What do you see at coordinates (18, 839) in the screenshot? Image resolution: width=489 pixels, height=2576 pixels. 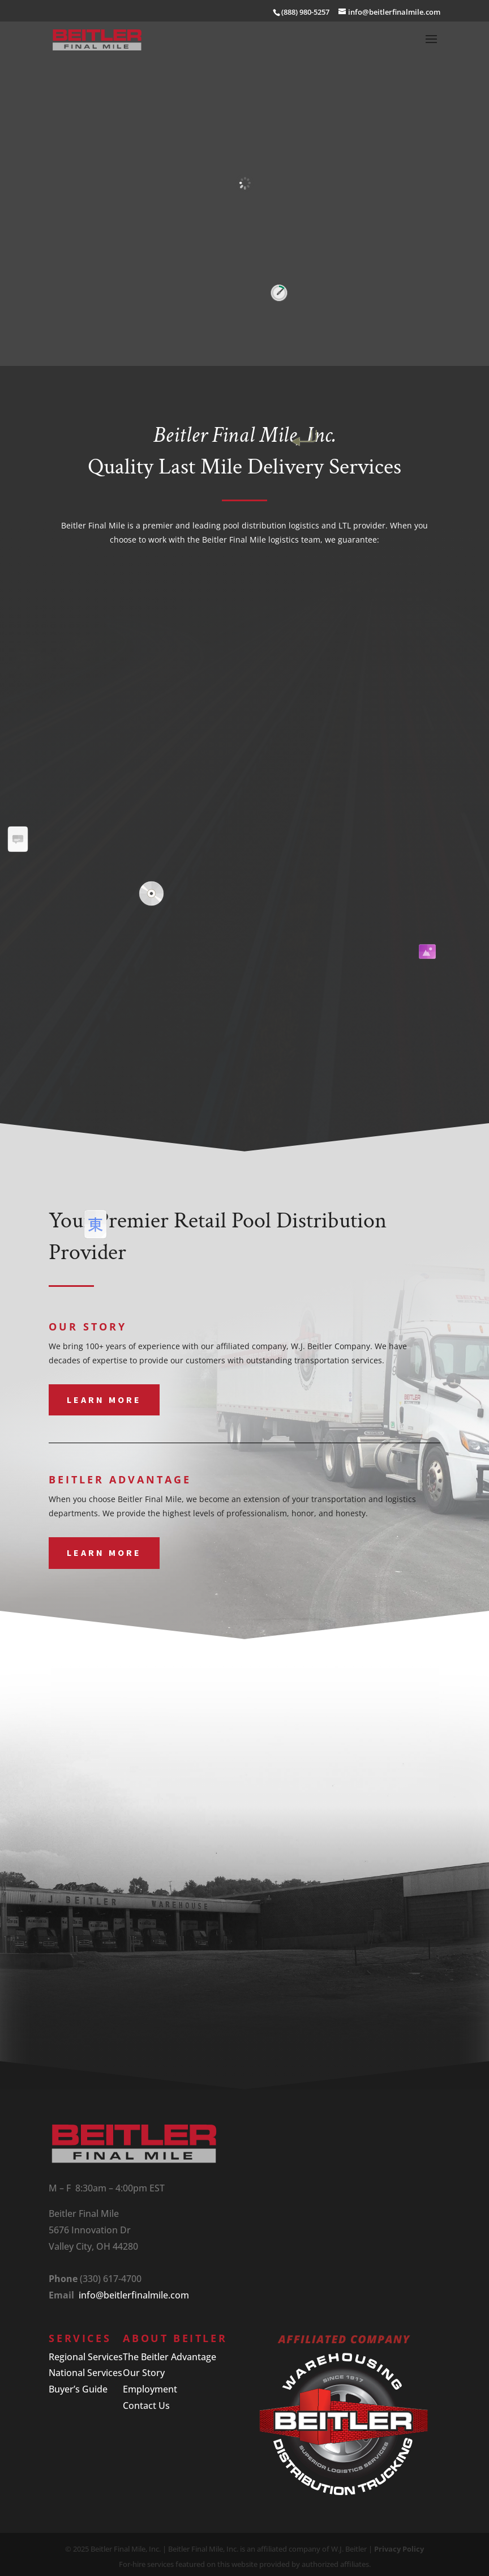 I see `a microdvd subtitle file` at bounding box center [18, 839].